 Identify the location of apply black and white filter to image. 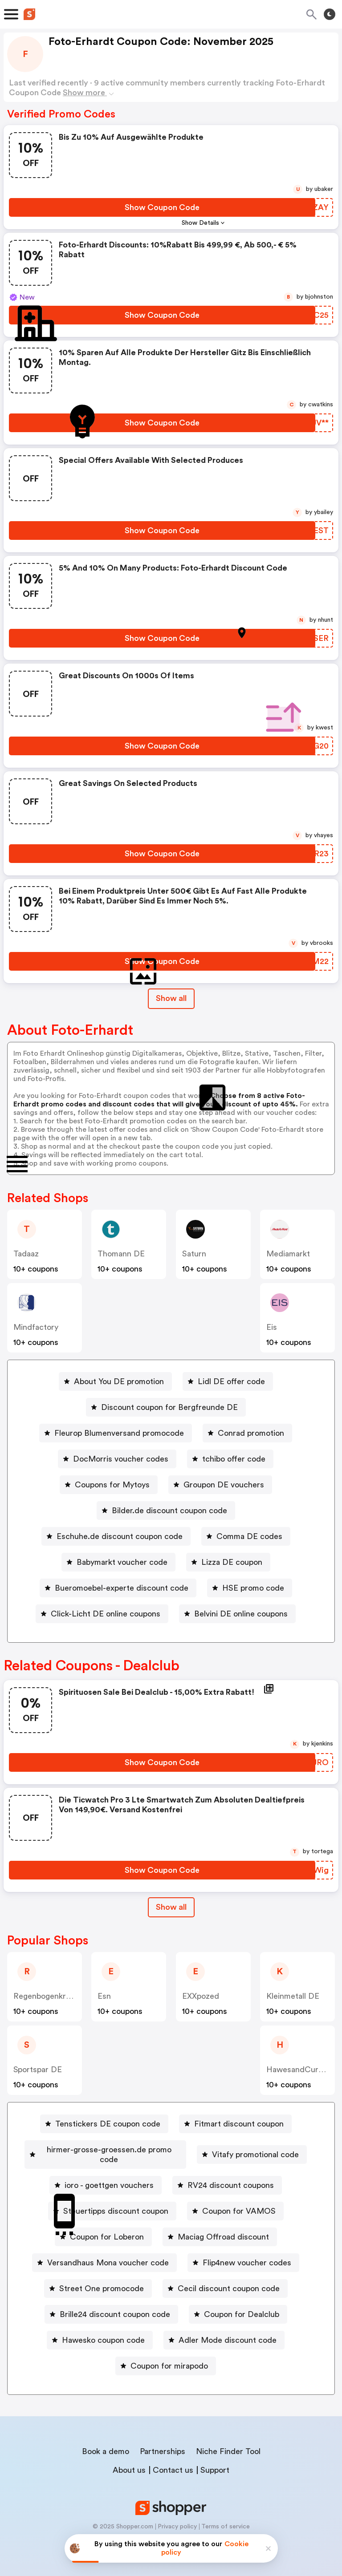
(212, 1098).